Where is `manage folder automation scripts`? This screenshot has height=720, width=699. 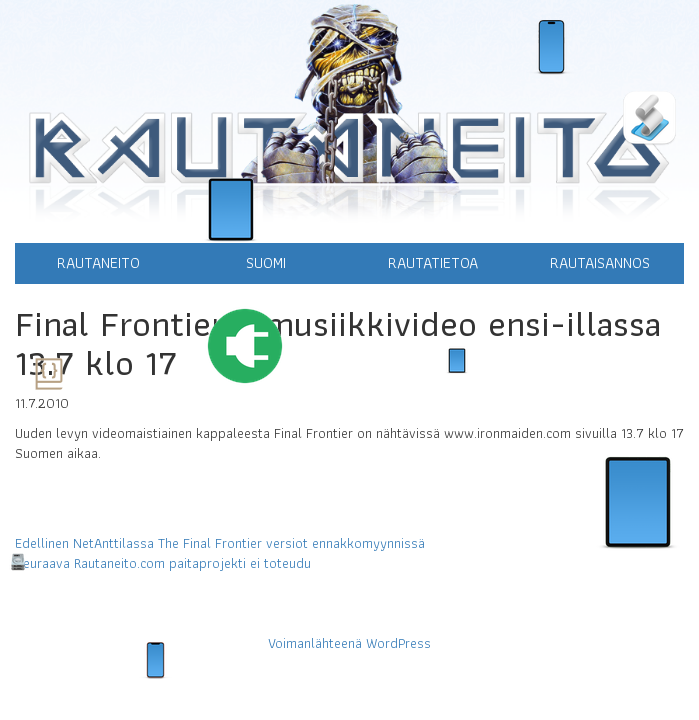
manage folder automation scripts is located at coordinates (649, 117).